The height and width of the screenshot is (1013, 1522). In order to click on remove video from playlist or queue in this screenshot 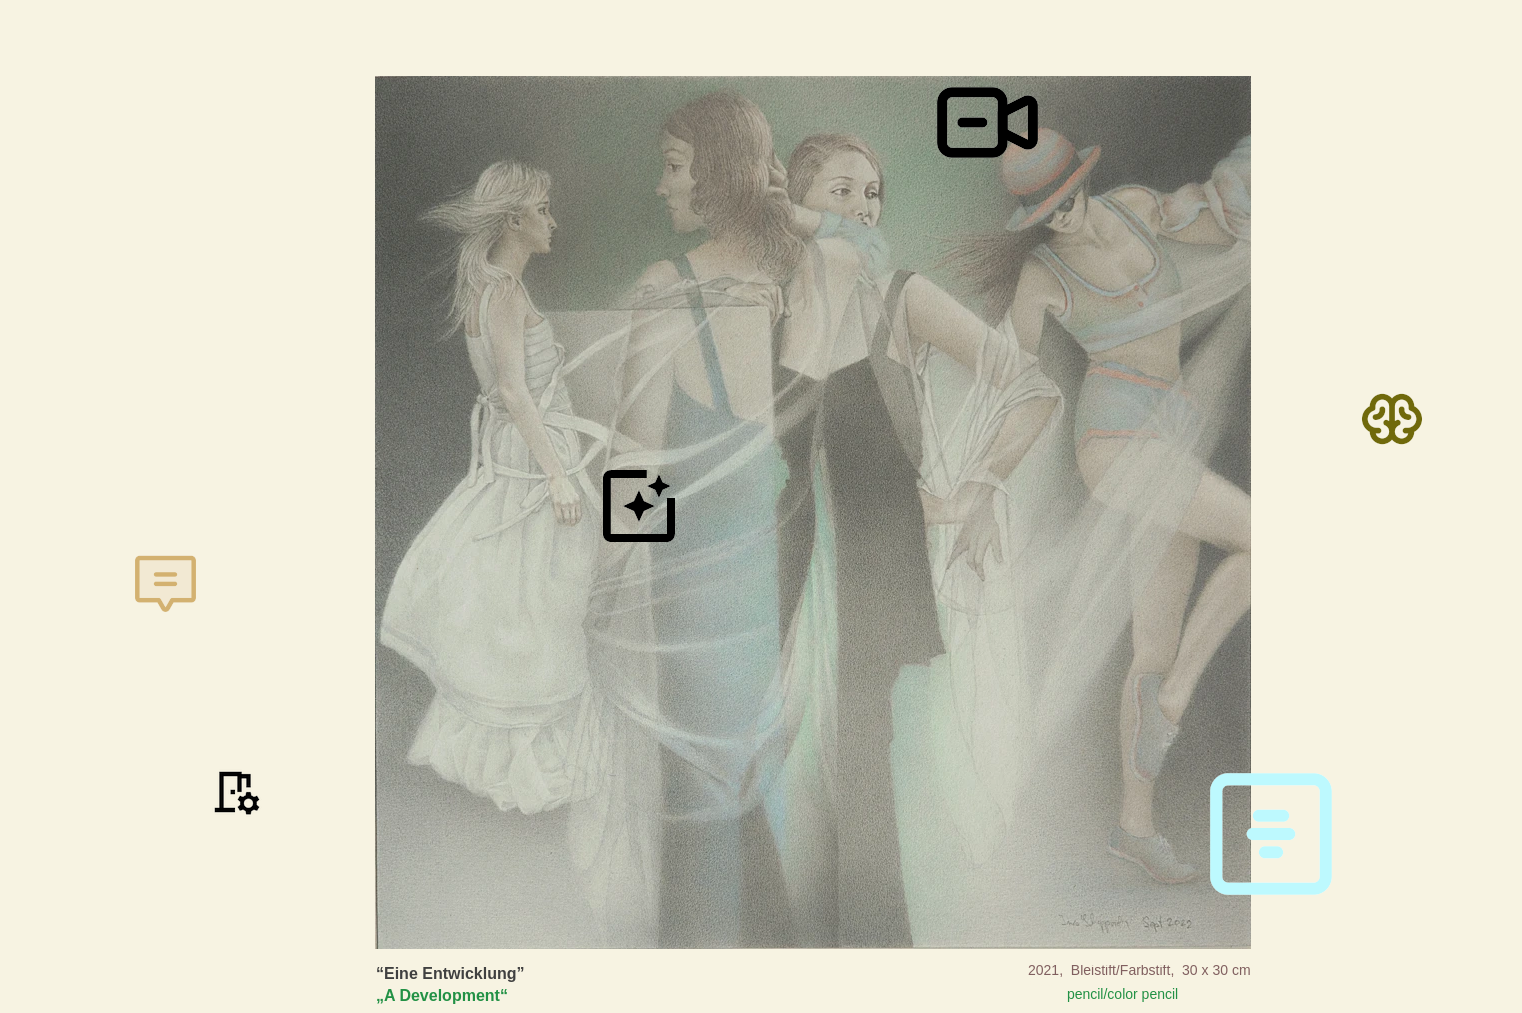, I will do `click(987, 122)`.